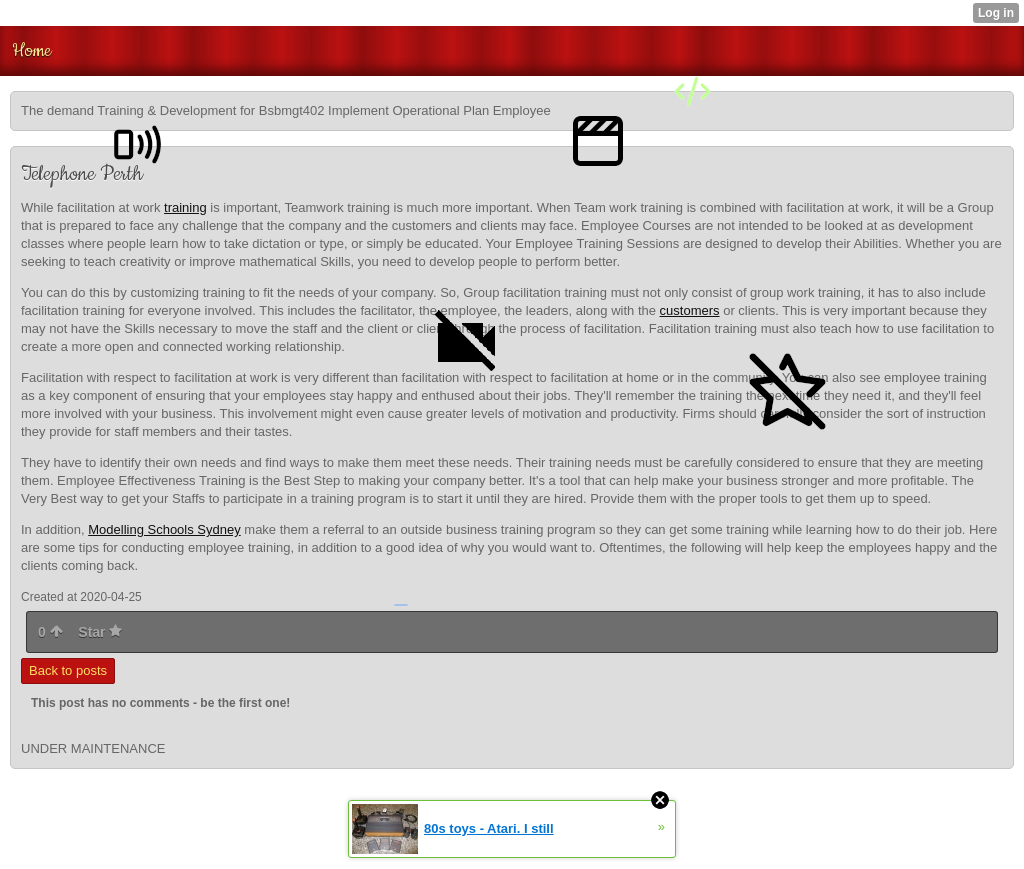 This screenshot has height=869, width=1024. I want to click on decrease quantity or value, so click(401, 605).